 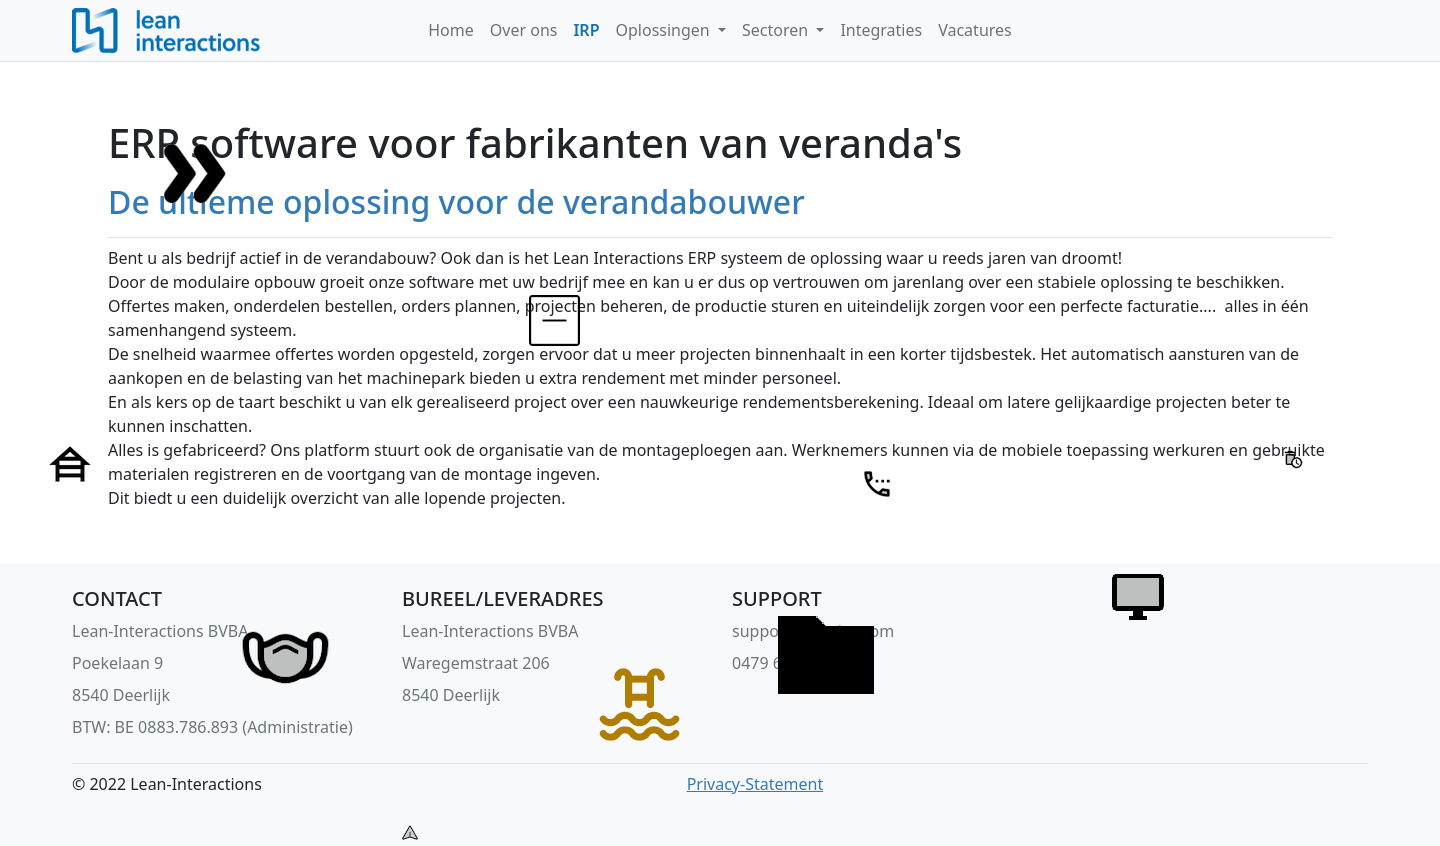 I want to click on skip forward or advance to next item, so click(x=190, y=173).